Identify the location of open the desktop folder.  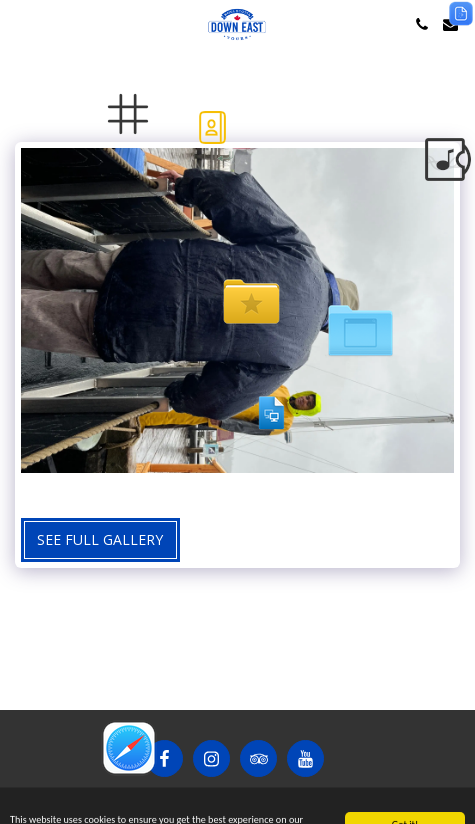
(360, 330).